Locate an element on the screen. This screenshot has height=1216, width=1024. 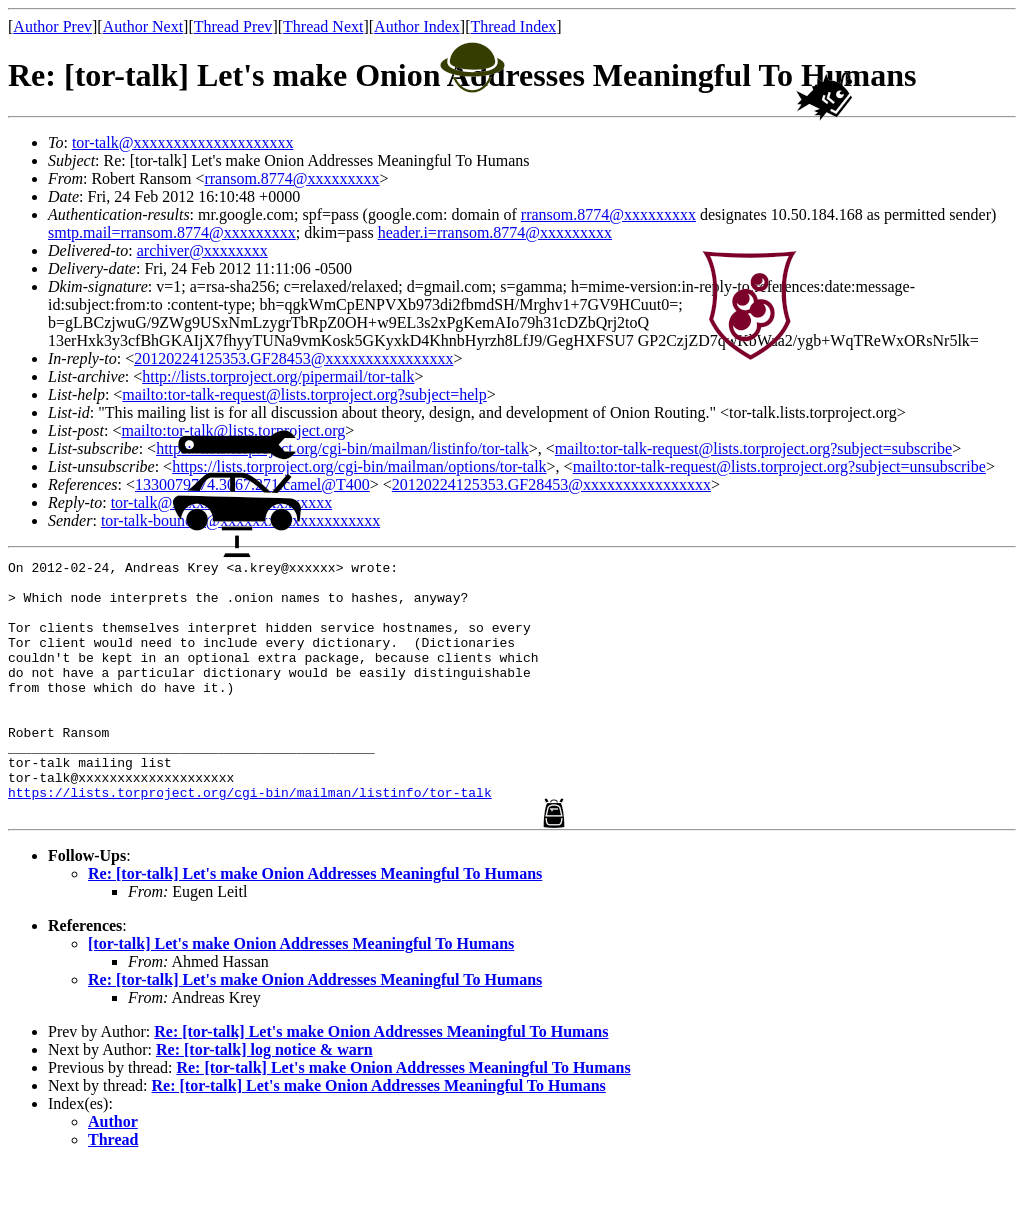
access vehicle repair or maintenance services is located at coordinates (237, 493).